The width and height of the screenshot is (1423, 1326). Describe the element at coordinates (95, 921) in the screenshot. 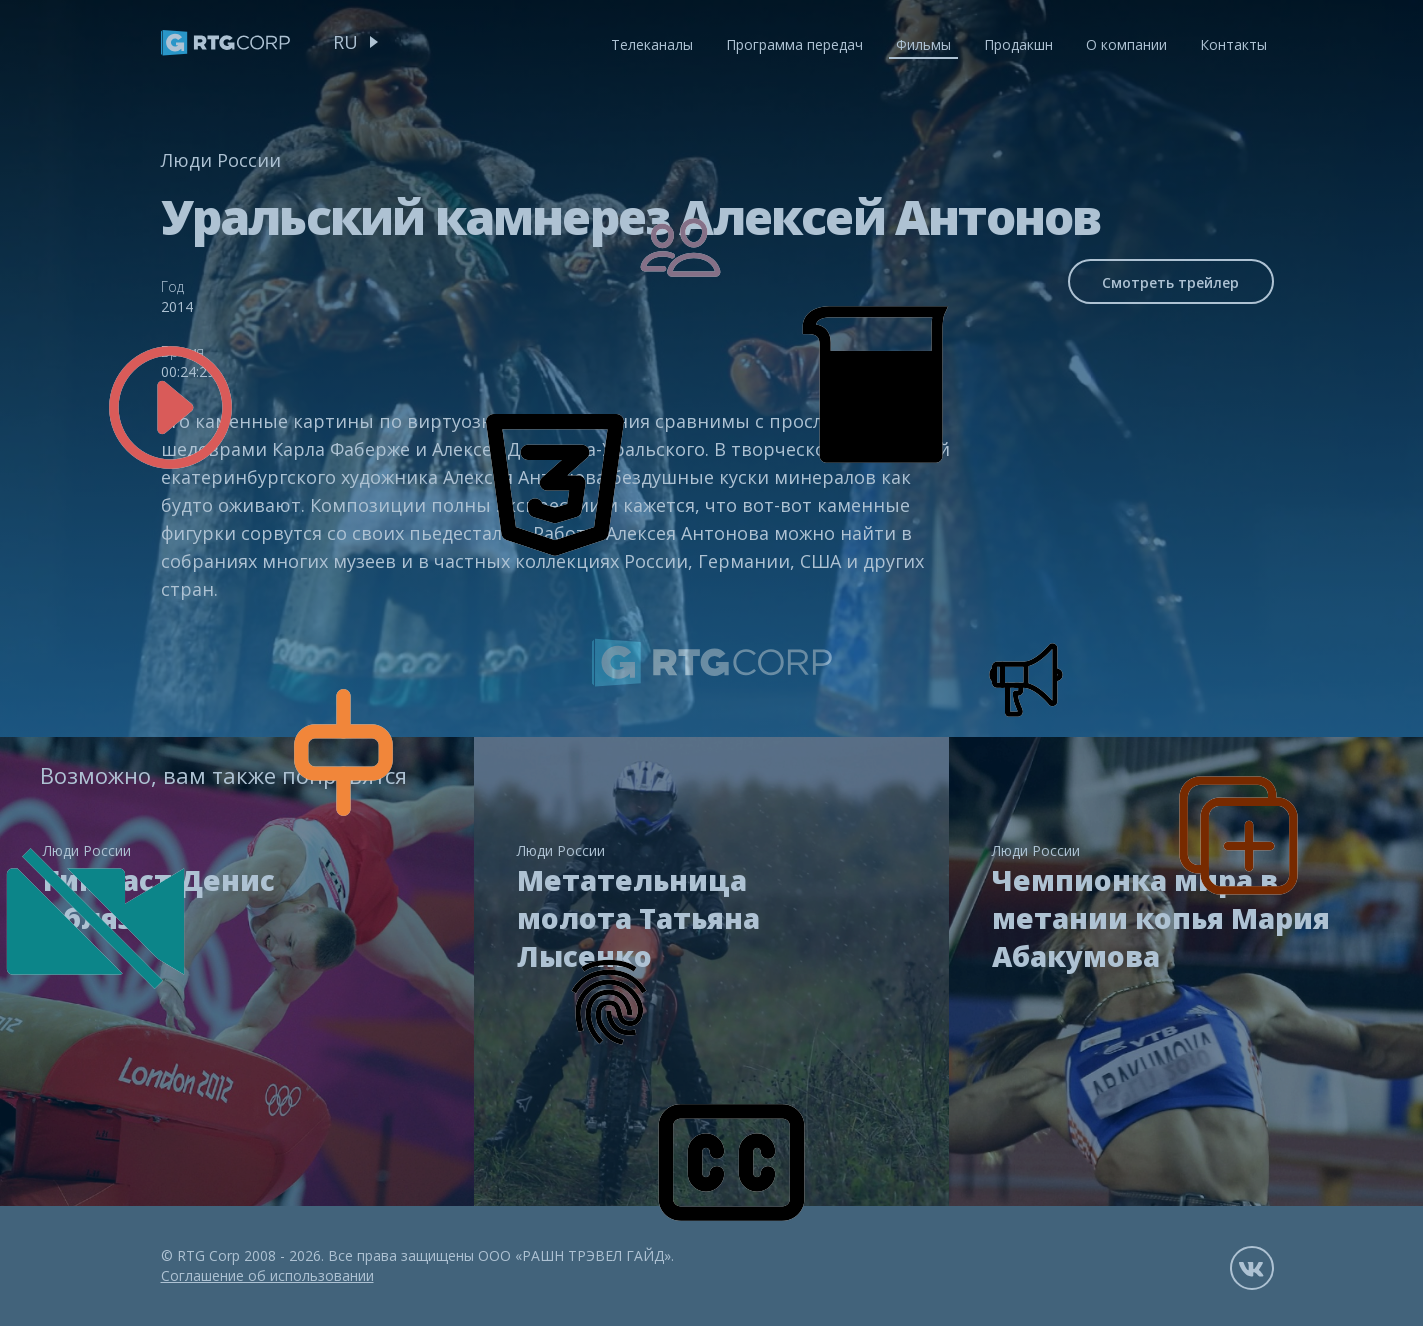

I see `turn off camera or disable video` at that location.